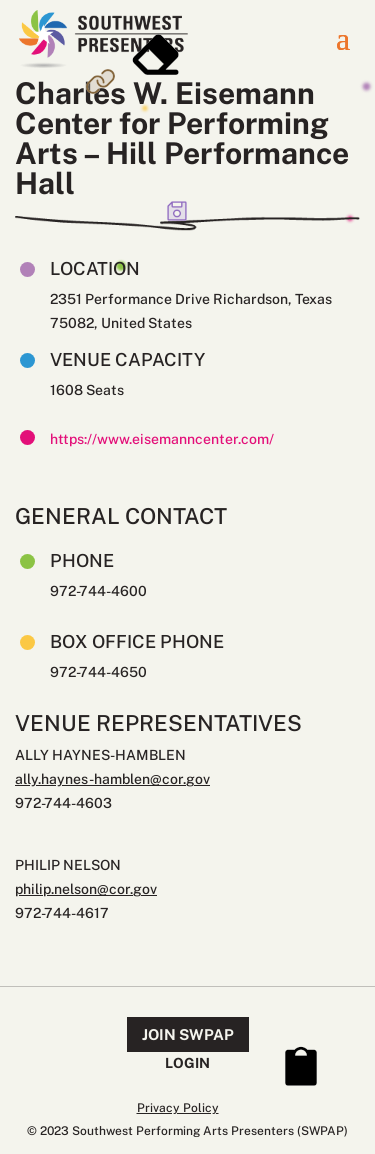 This screenshot has width=375, height=1154. What do you see at coordinates (100, 81) in the screenshot?
I see `copy or share a link` at bounding box center [100, 81].